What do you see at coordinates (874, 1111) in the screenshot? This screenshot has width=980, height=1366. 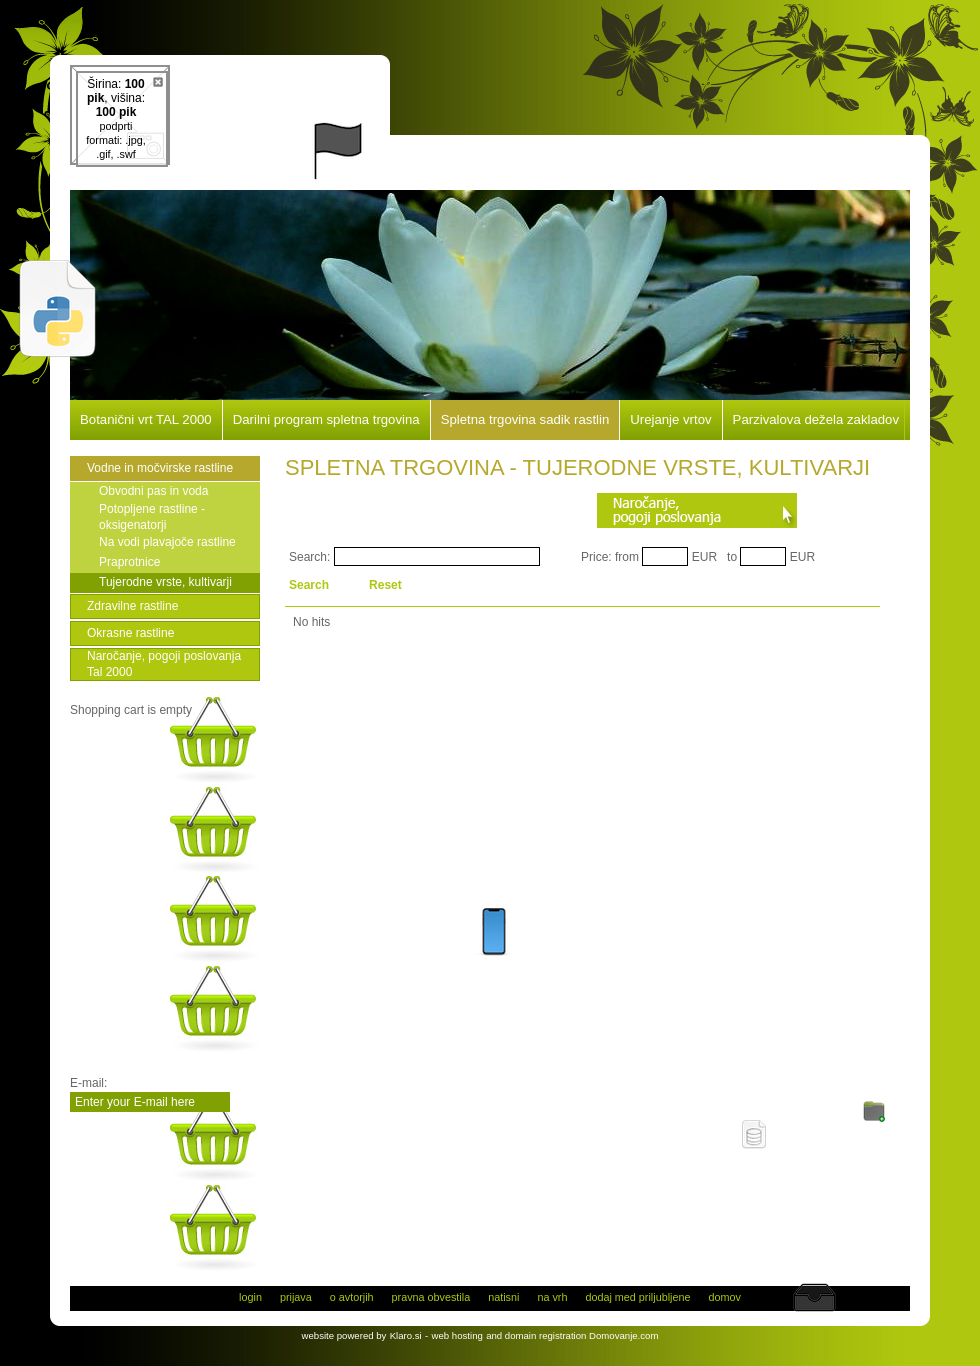 I see `create a new folder` at bounding box center [874, 1111].